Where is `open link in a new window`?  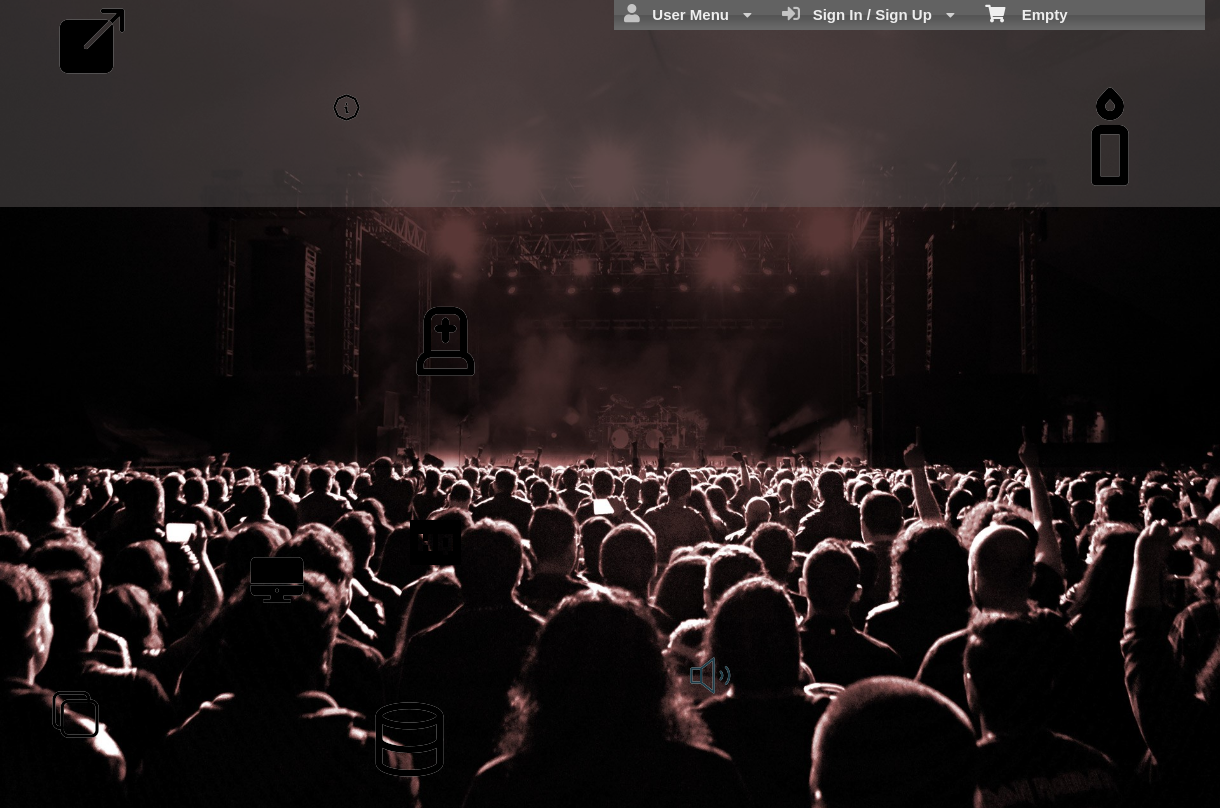
open link in a new window is located at coordinates (92, 41).